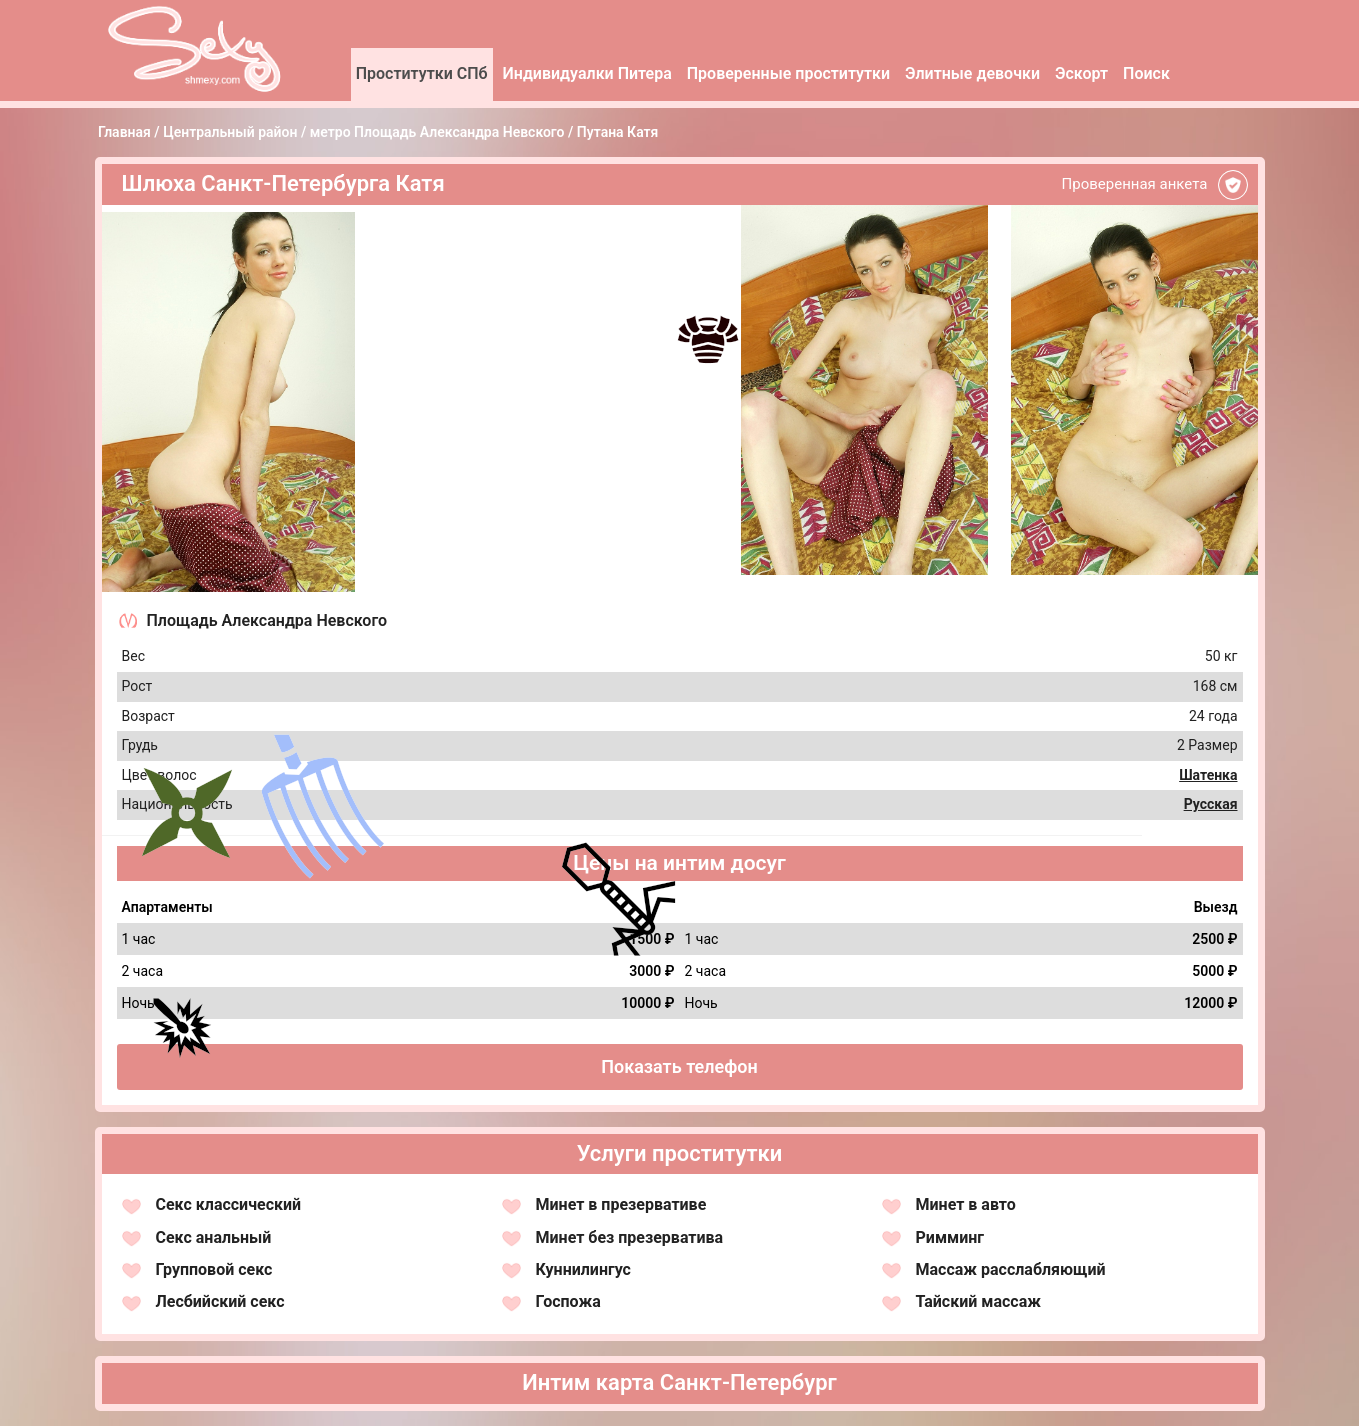  What do you see at coordinates (618, 899) in the screenshot?
I see `indicates virus or malware detected` at bounding box center [618, 899].